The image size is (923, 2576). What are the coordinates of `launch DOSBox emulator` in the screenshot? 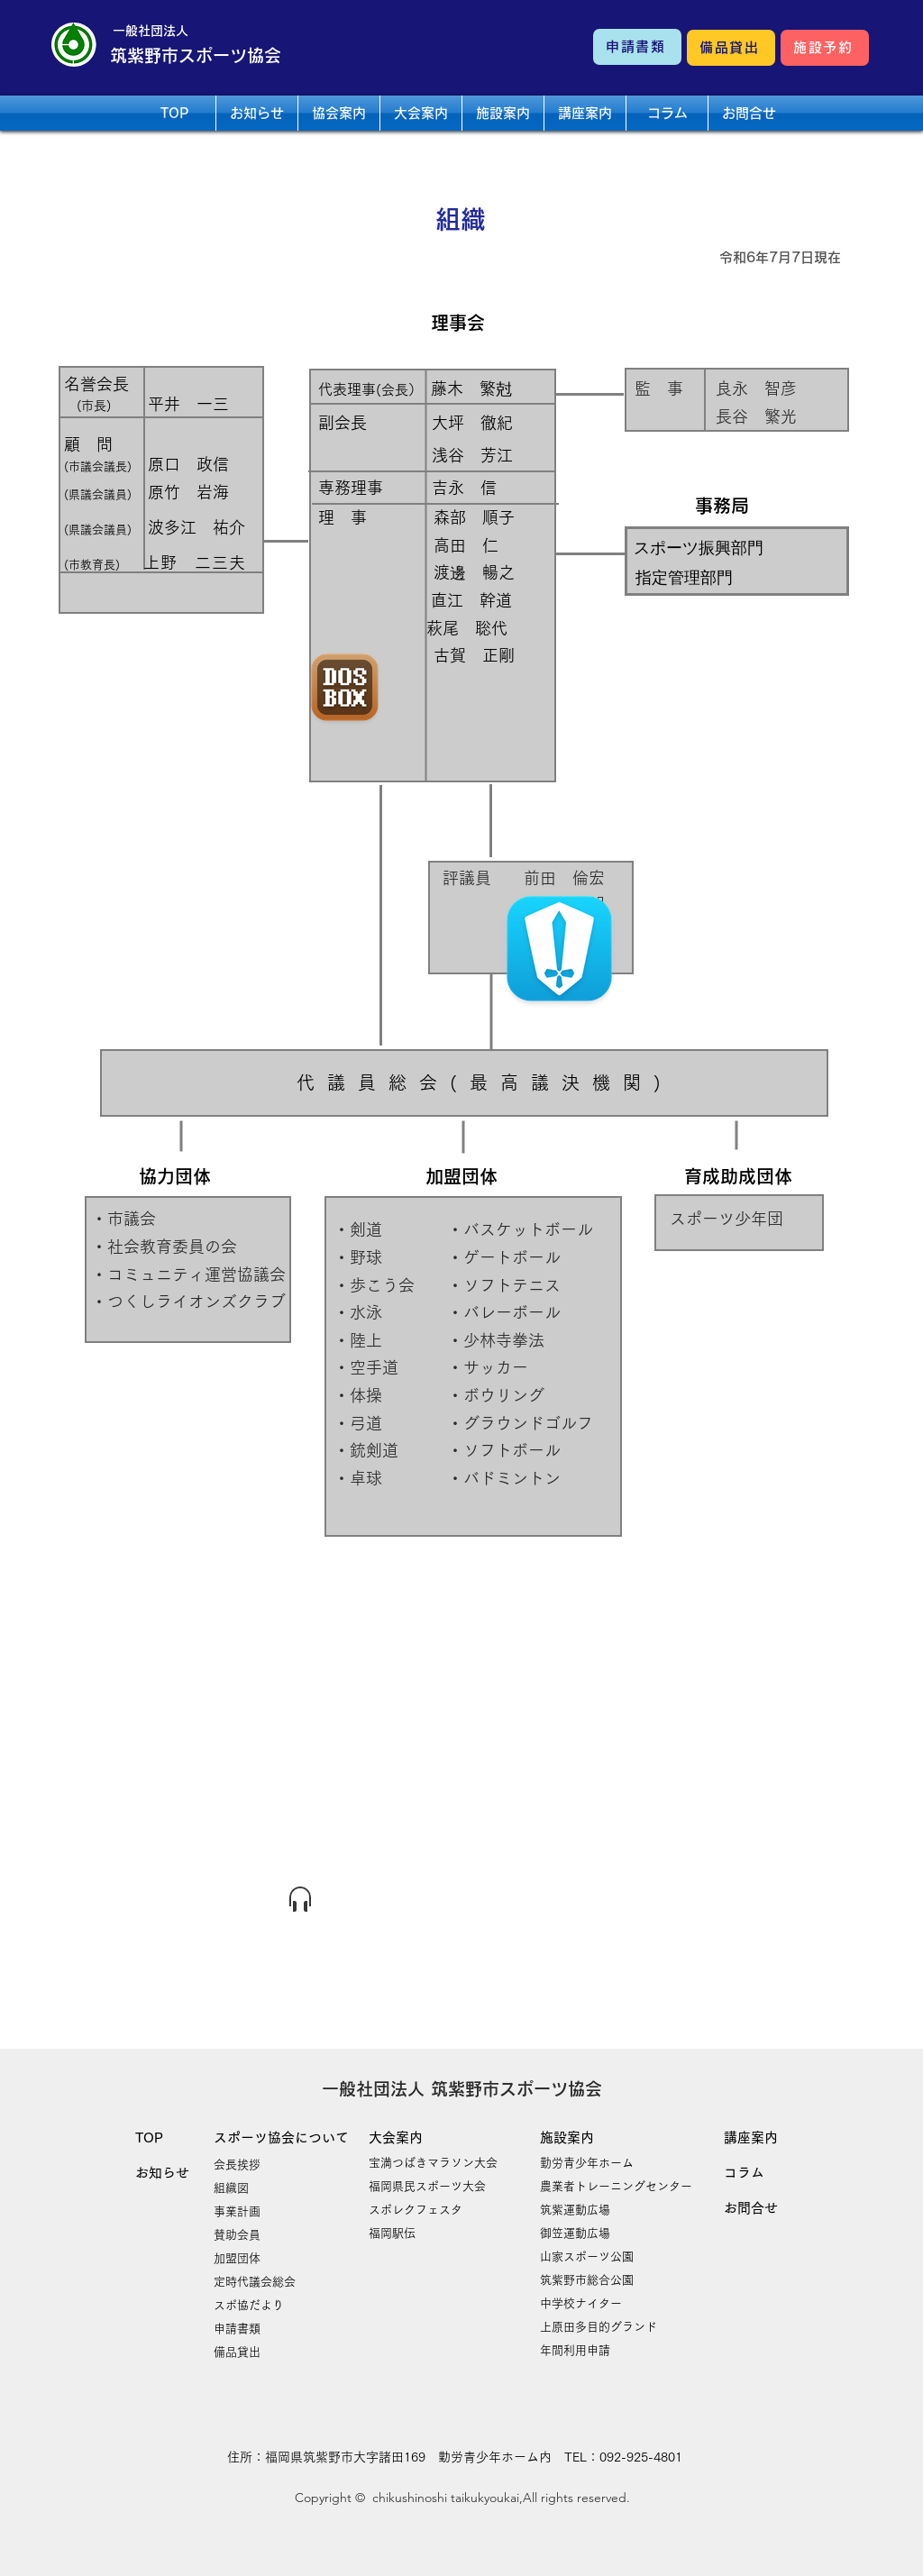 It's located at (344, 687).